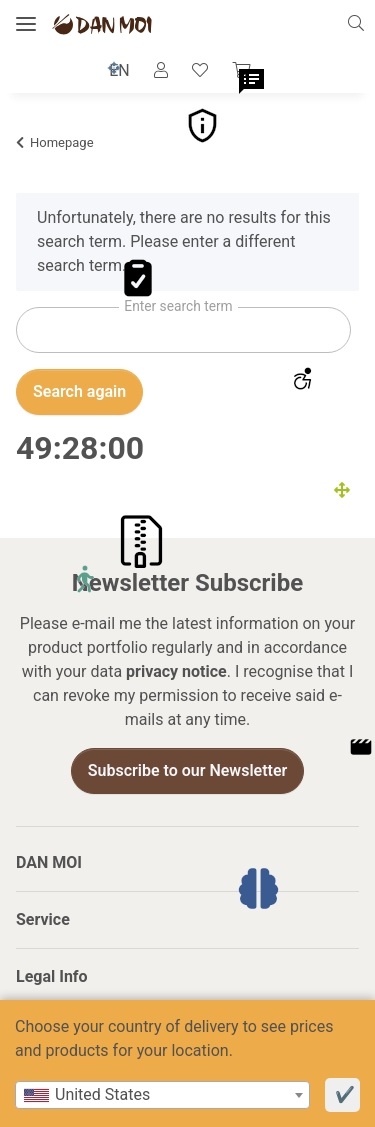 This screenshot has height=1127, width=375. What do you see at coordinates (258, 888) in the screenshot?
I see `access AI or smart features` at bounding box center [258, 888].